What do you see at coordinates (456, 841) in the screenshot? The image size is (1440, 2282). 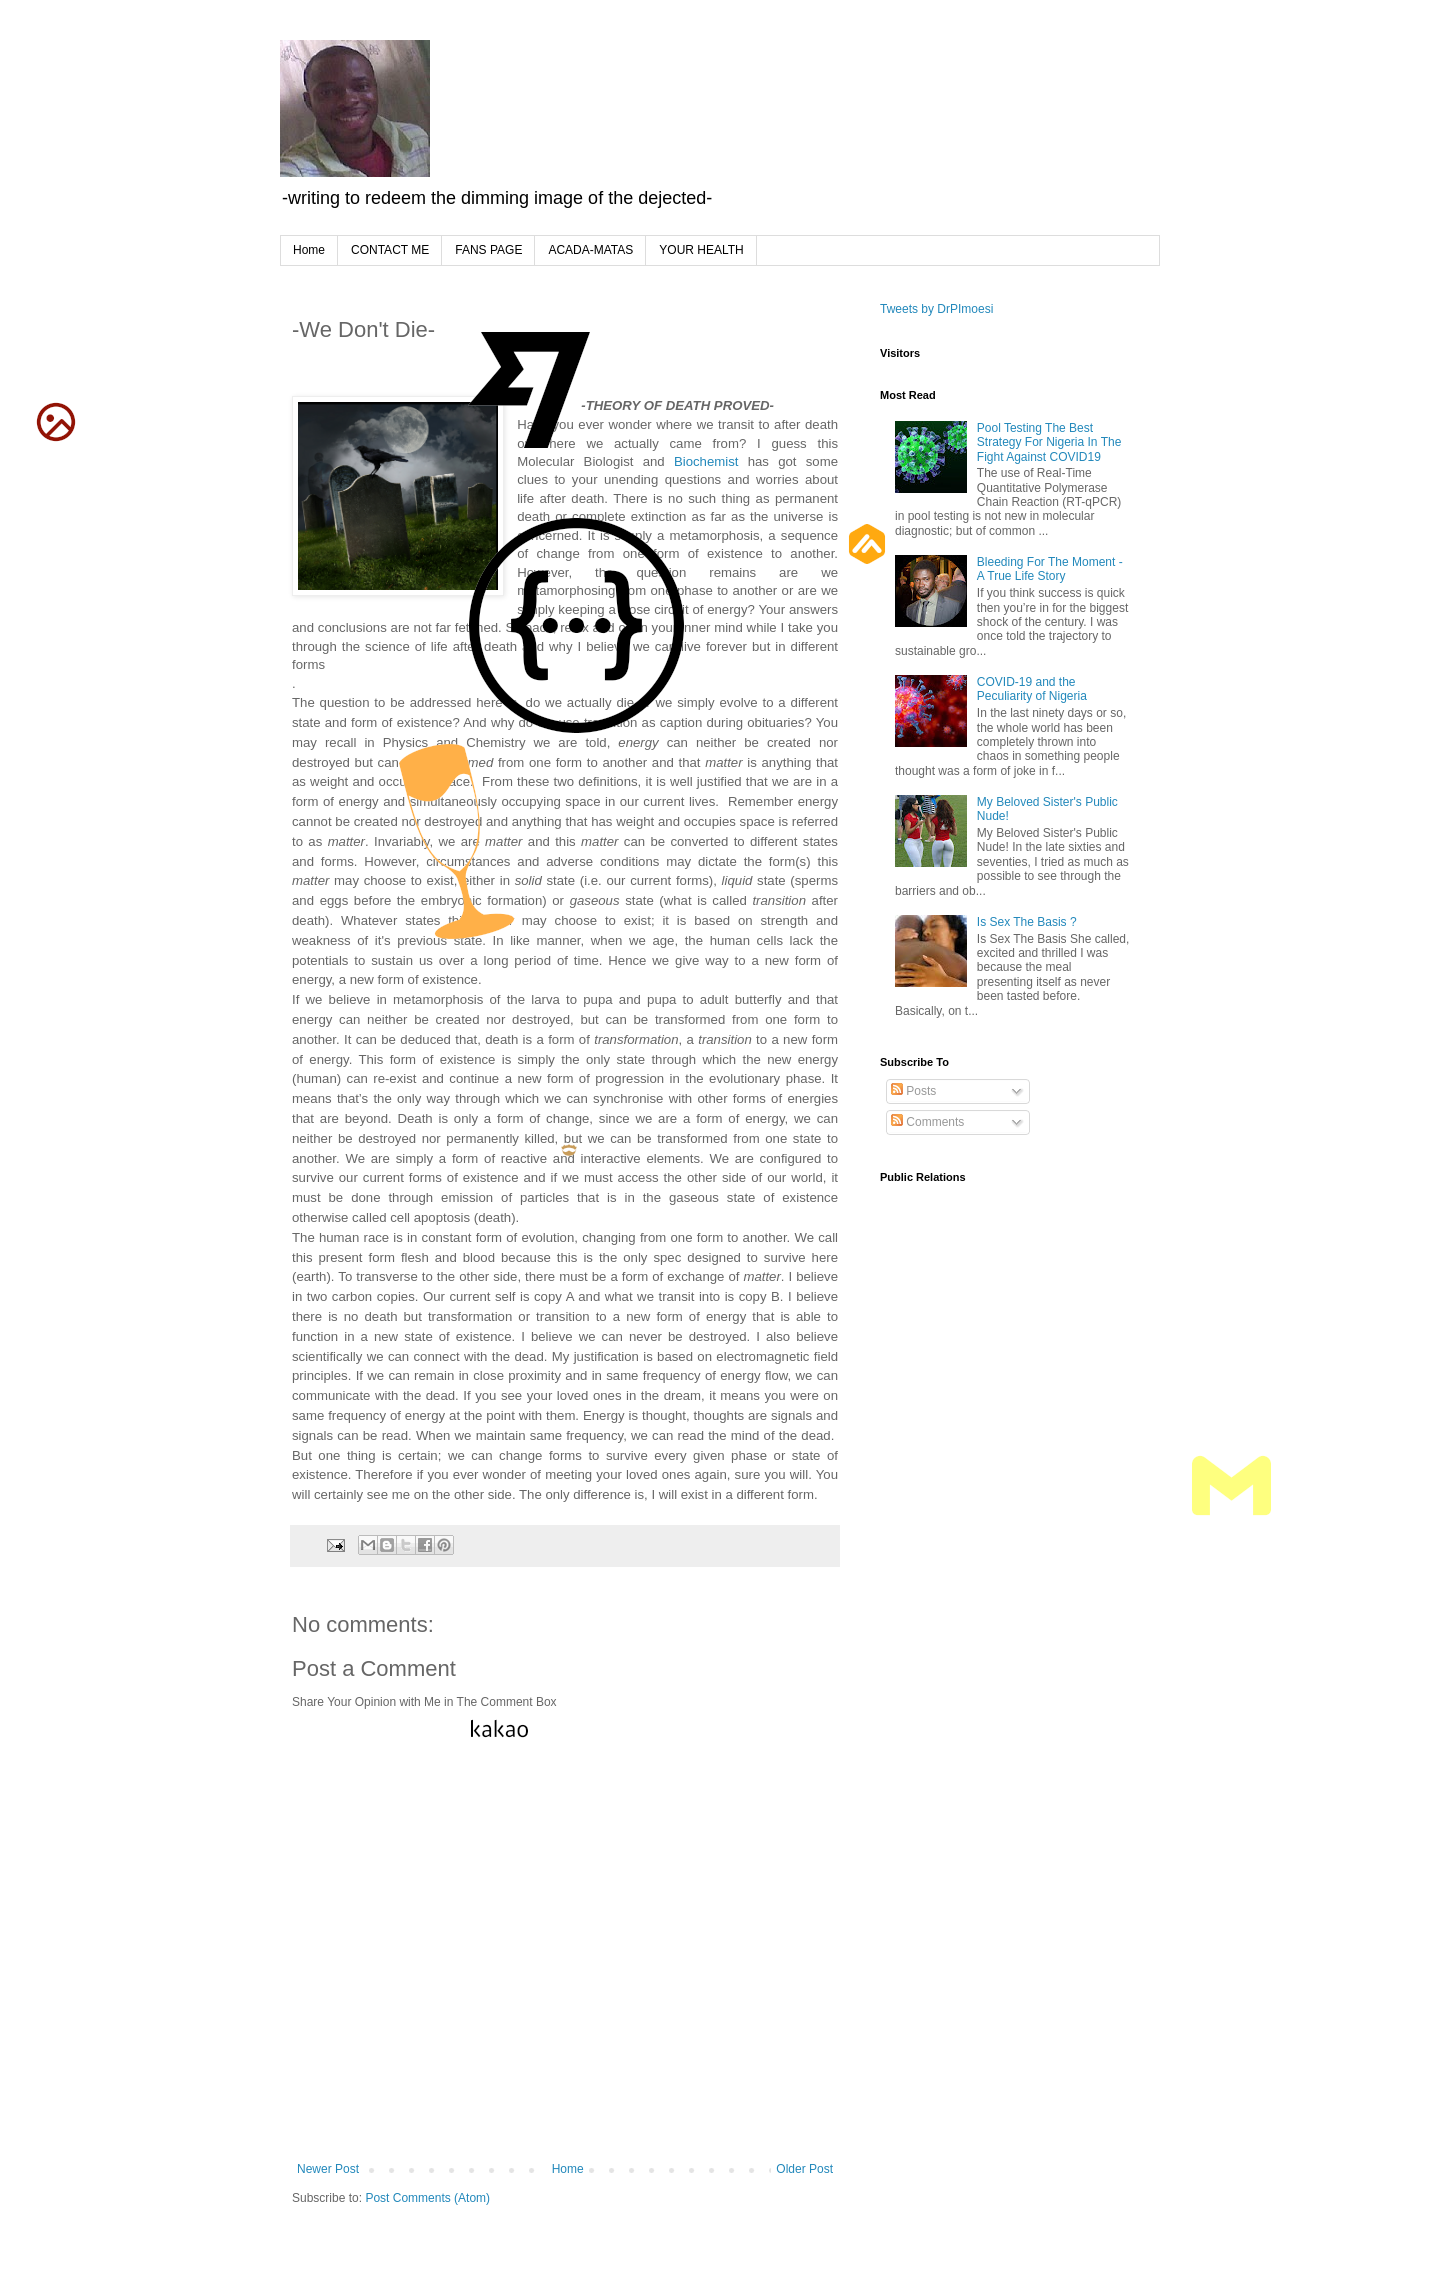 I see `wine compatibility layer application logo` at bounding box center [456, 841].